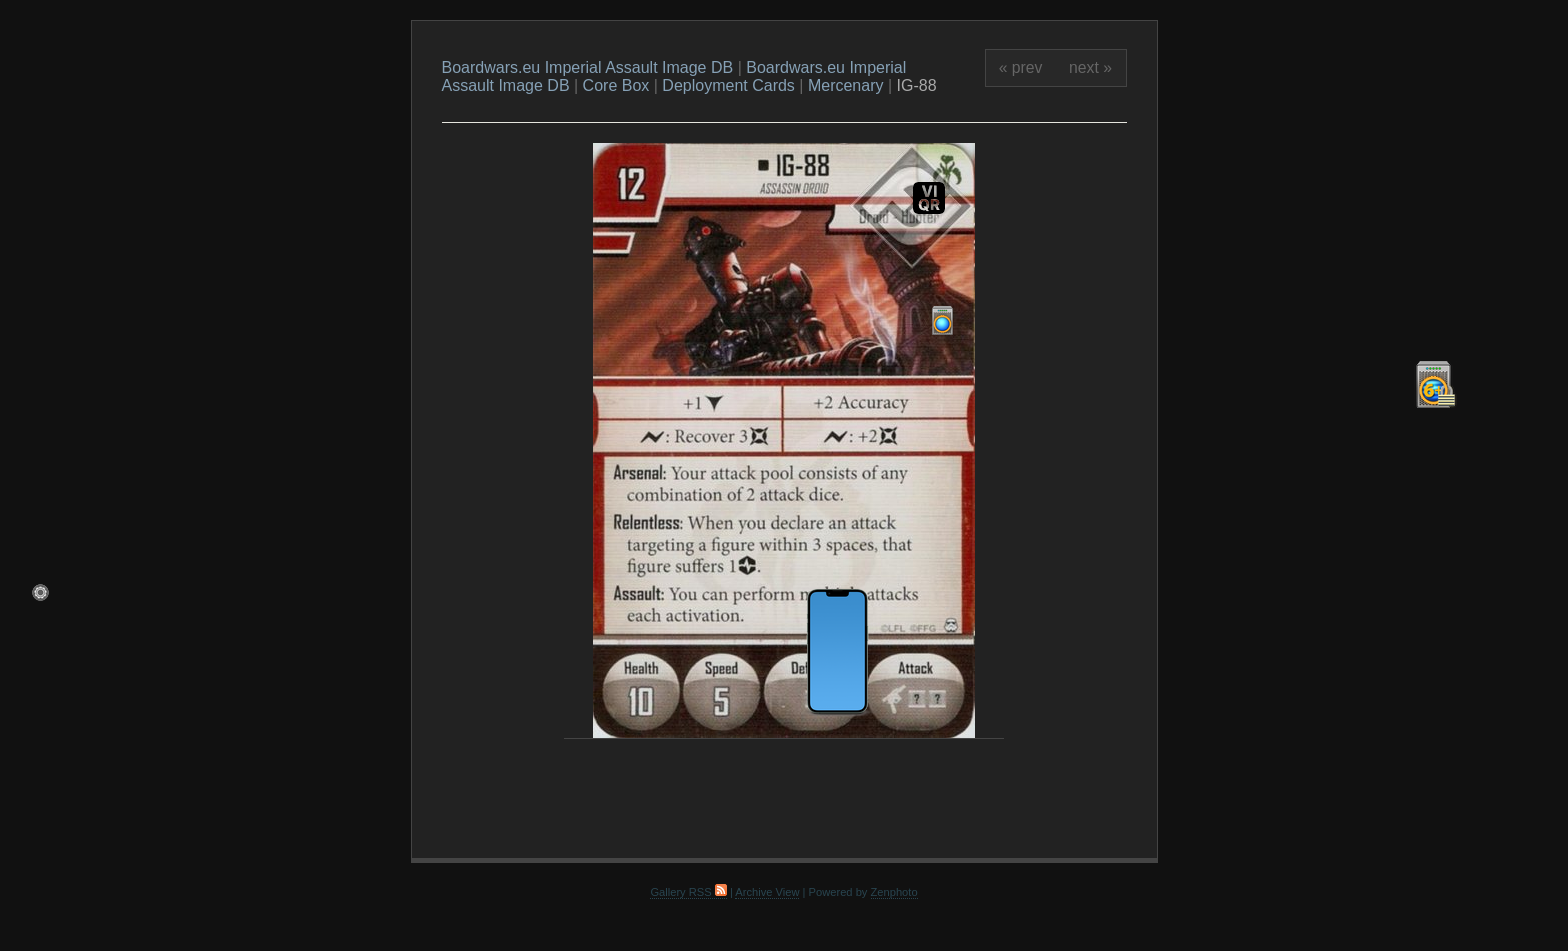 The image size is (1568, 951). I want to click on iPhone 13 Pro device icon, so click(837, 653).